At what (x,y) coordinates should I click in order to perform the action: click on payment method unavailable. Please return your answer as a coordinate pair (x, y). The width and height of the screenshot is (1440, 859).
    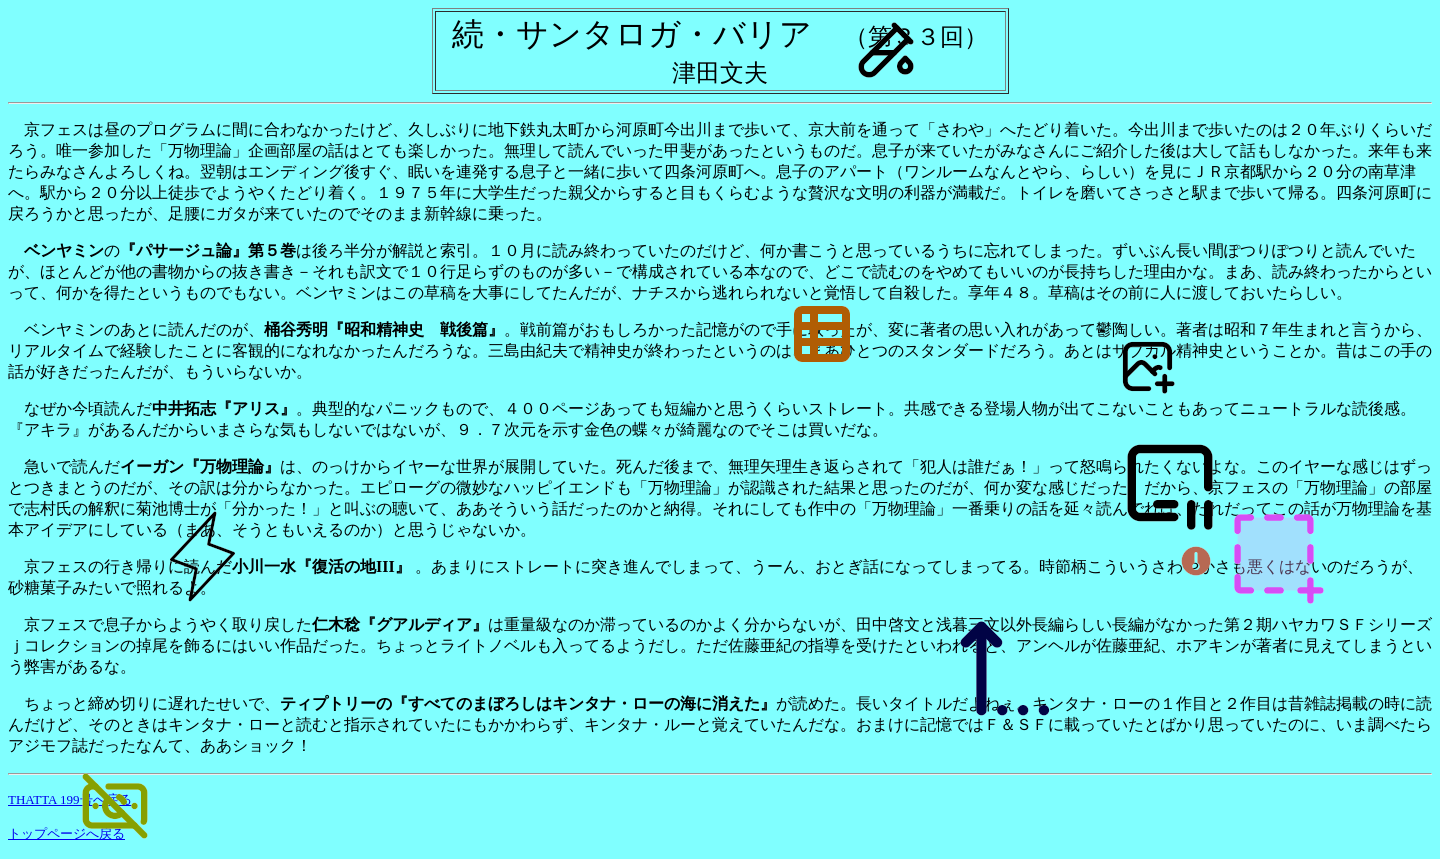
    Looking at the image, I should click on (115, 806).